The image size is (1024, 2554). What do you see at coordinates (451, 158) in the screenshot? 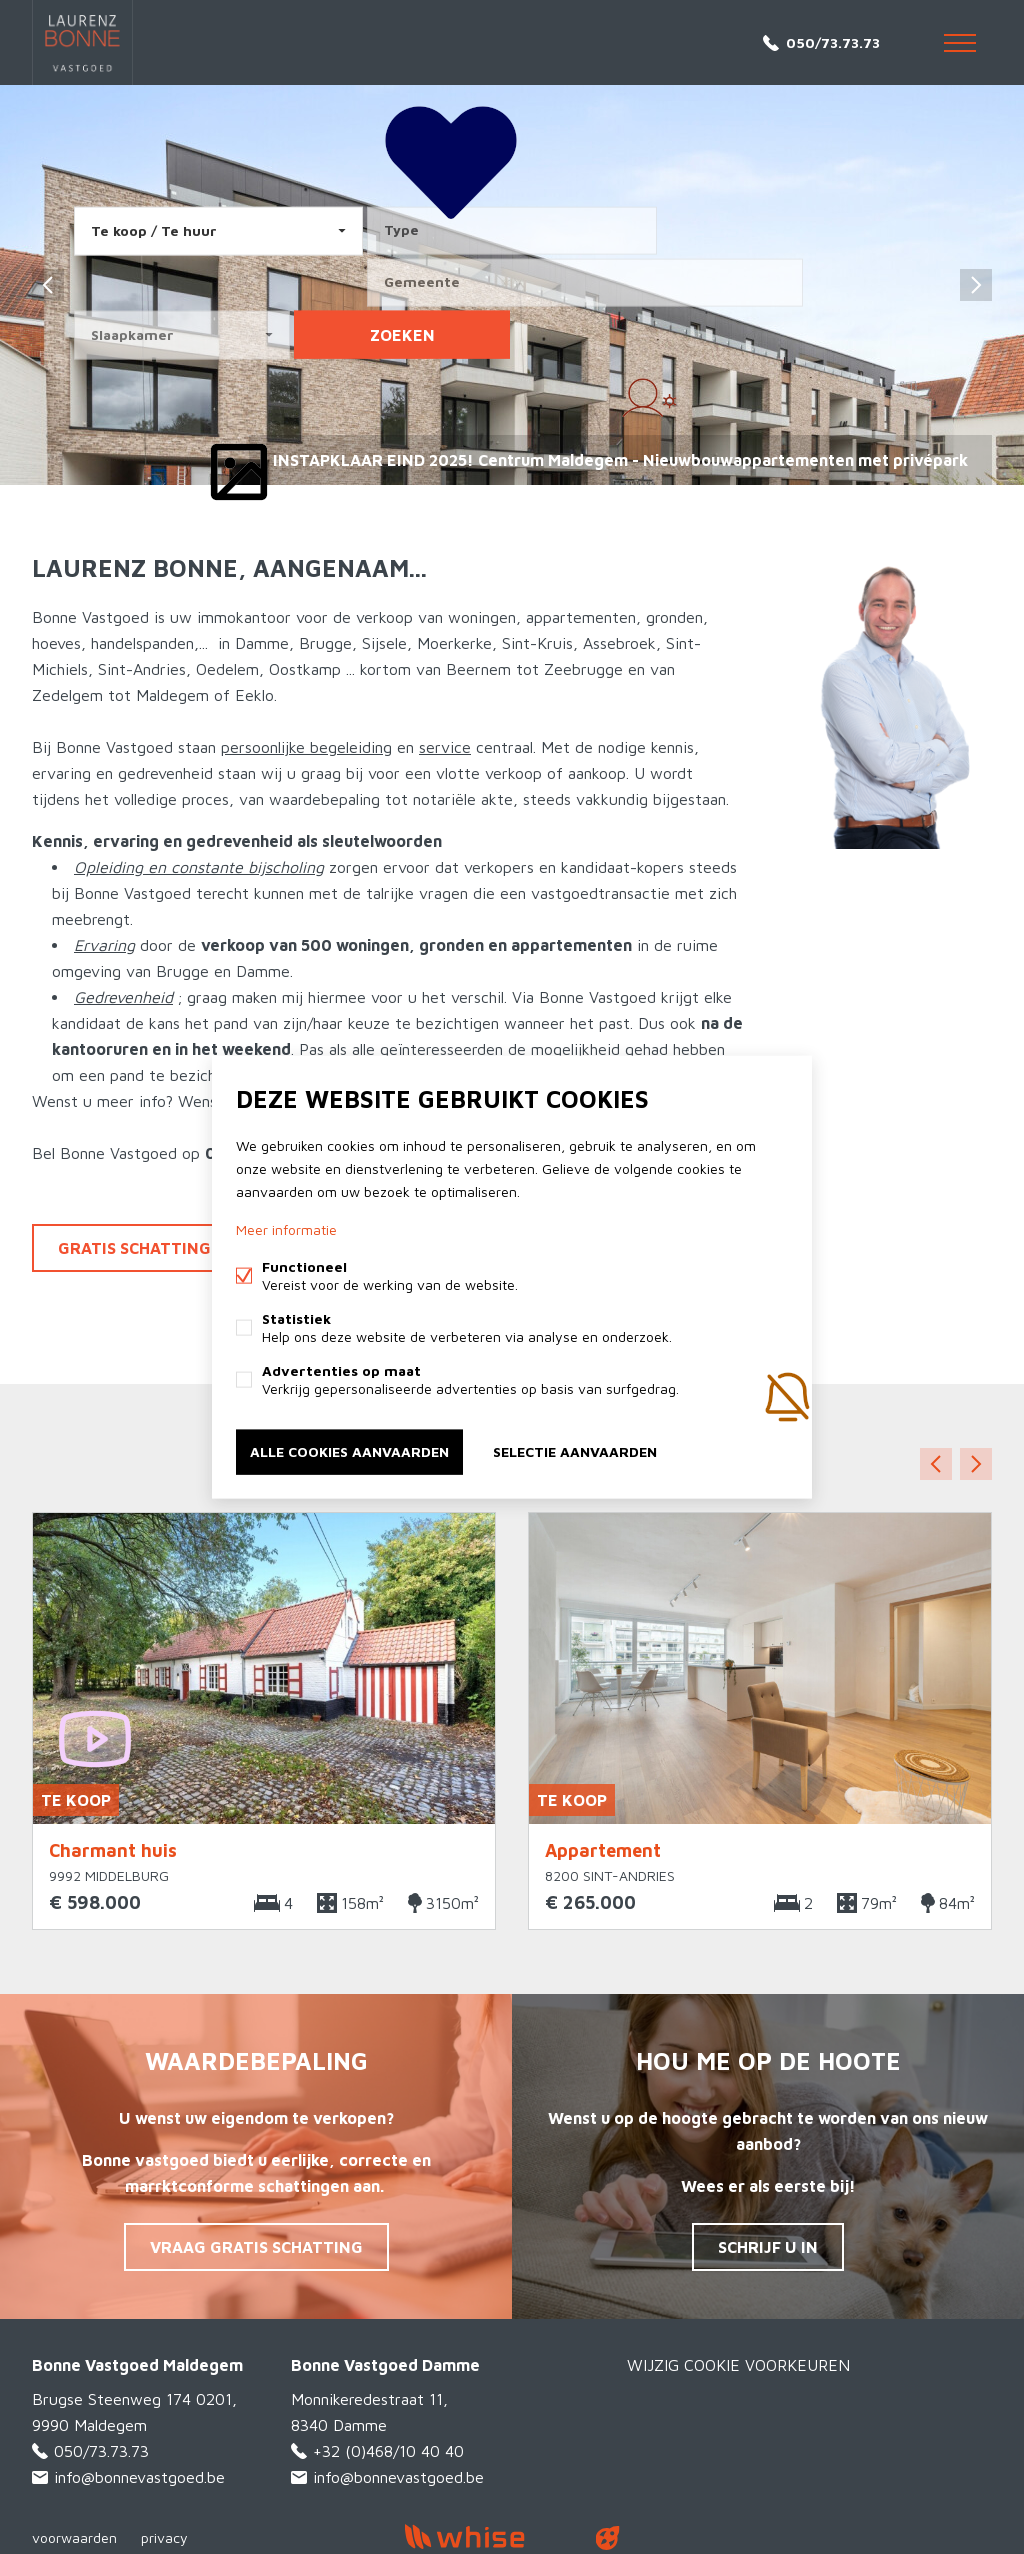
I see `add item to favorites` at bounding box center [451, 158].